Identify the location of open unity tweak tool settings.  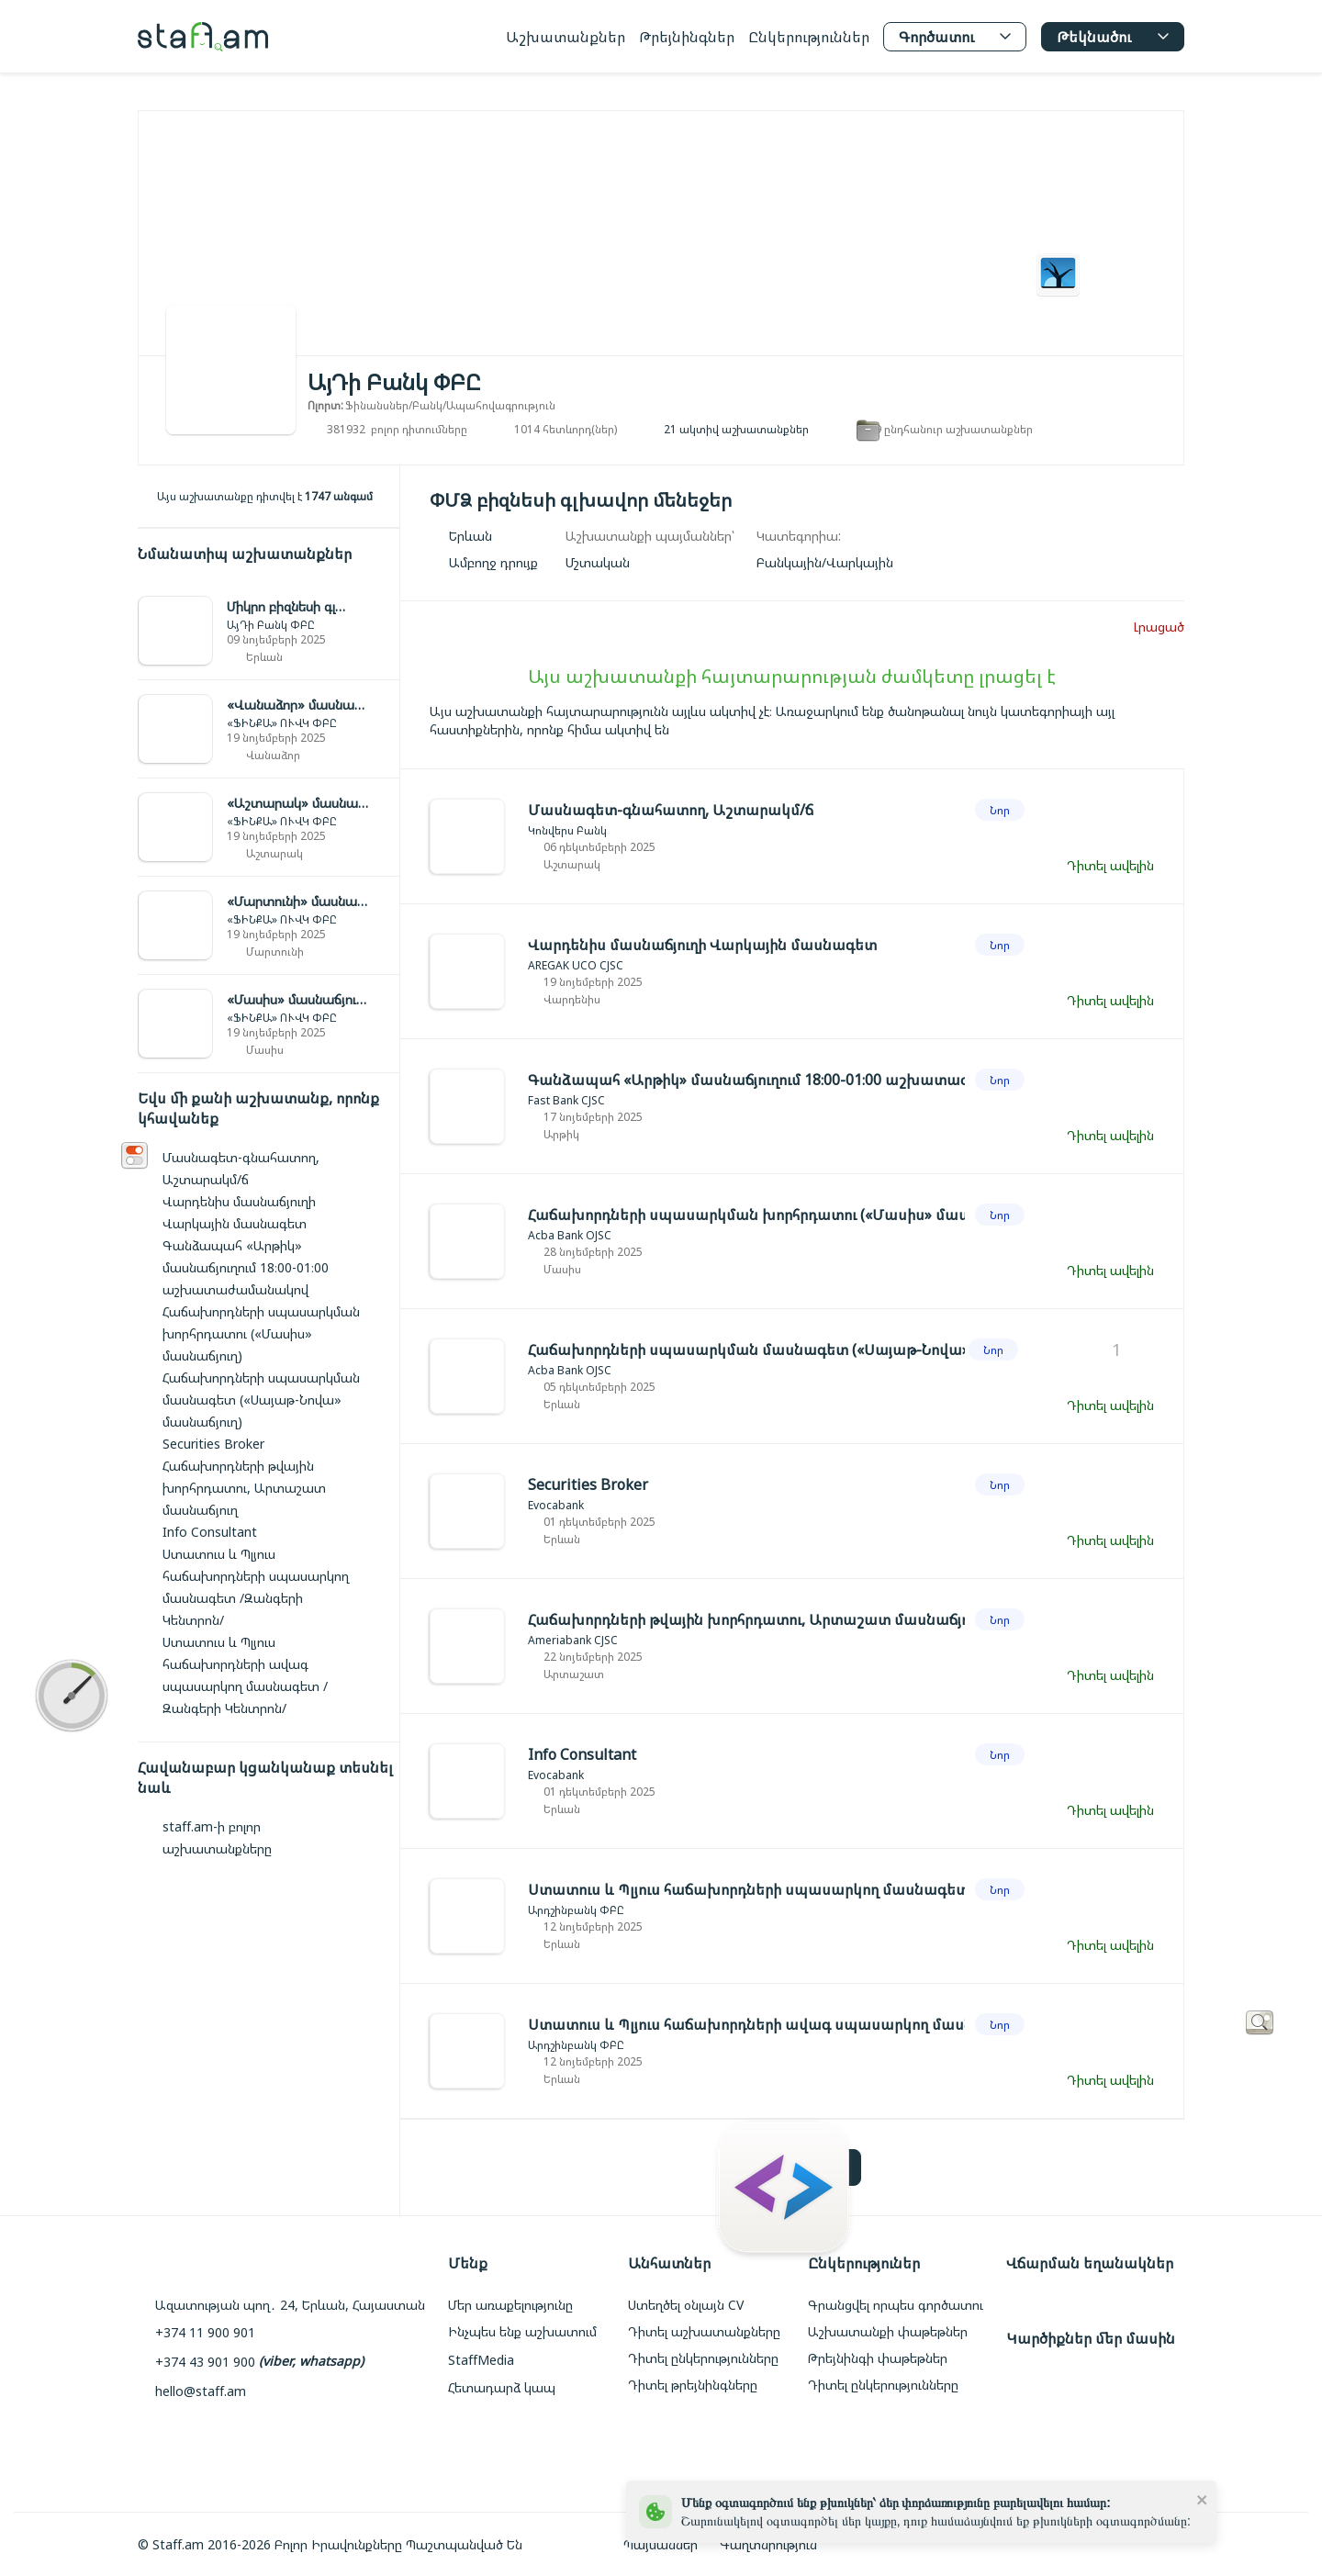
(134, 1155).